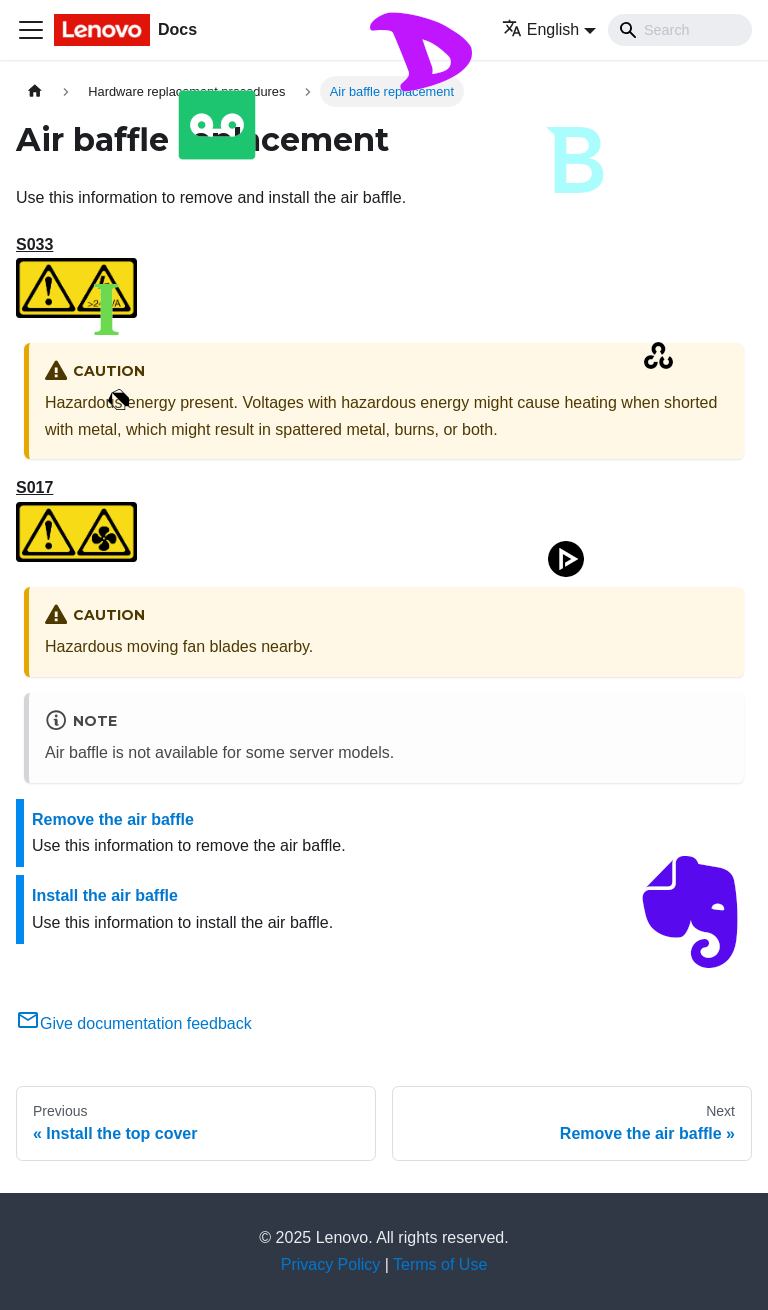 The height and width of the screenshot is (1310, 768). I want to click on play or access audio cassette content, so click(217, 125).